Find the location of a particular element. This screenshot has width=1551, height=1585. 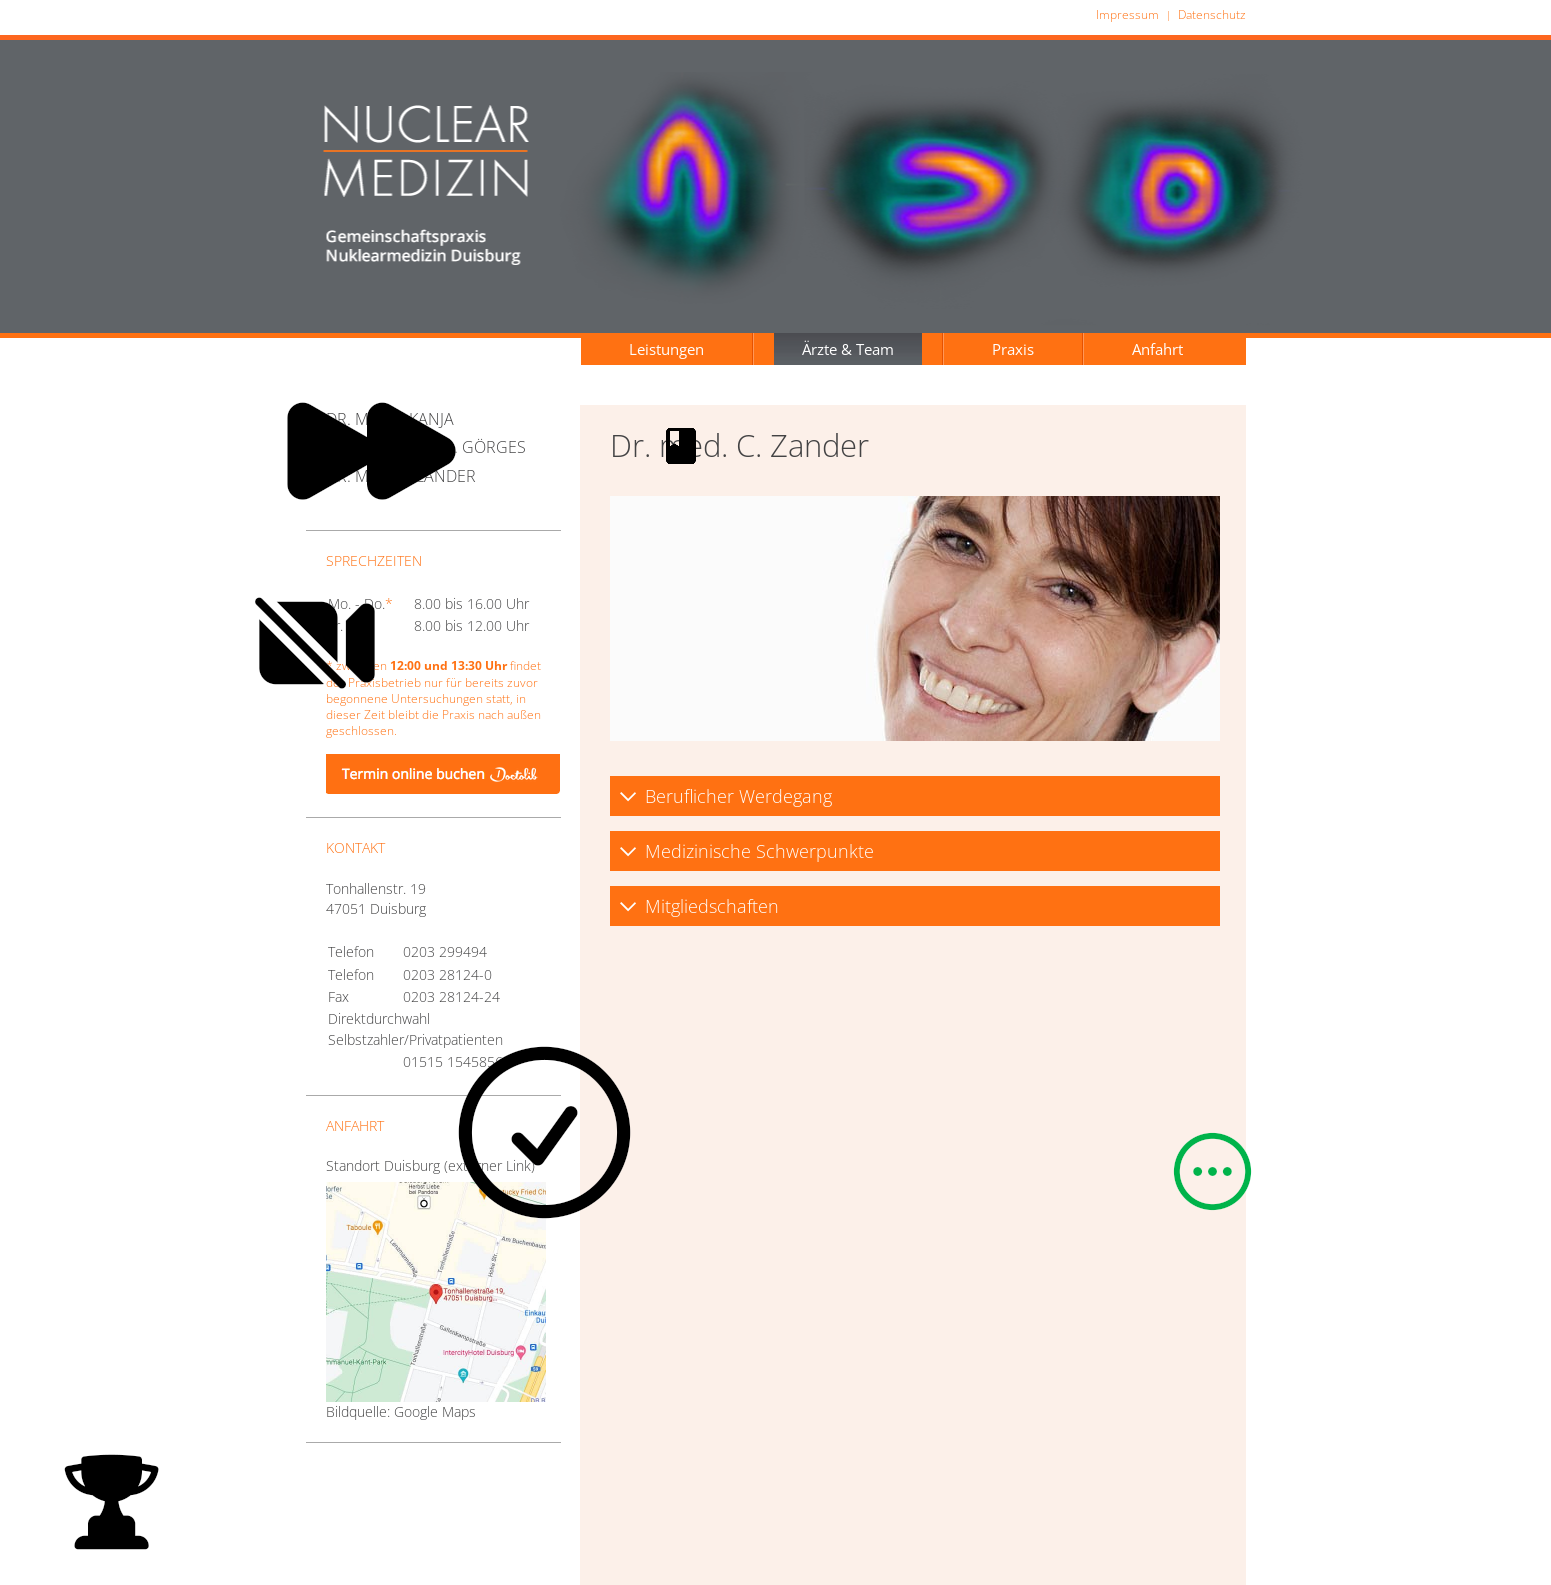

access your bookmarked content is located at coordinates (681, 446).